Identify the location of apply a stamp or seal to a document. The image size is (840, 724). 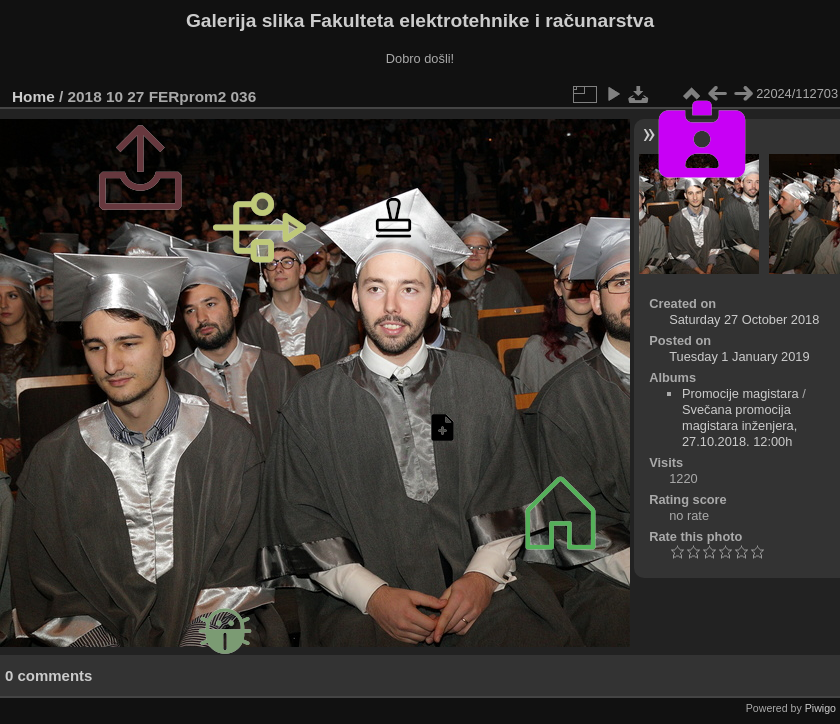
(393, 218).